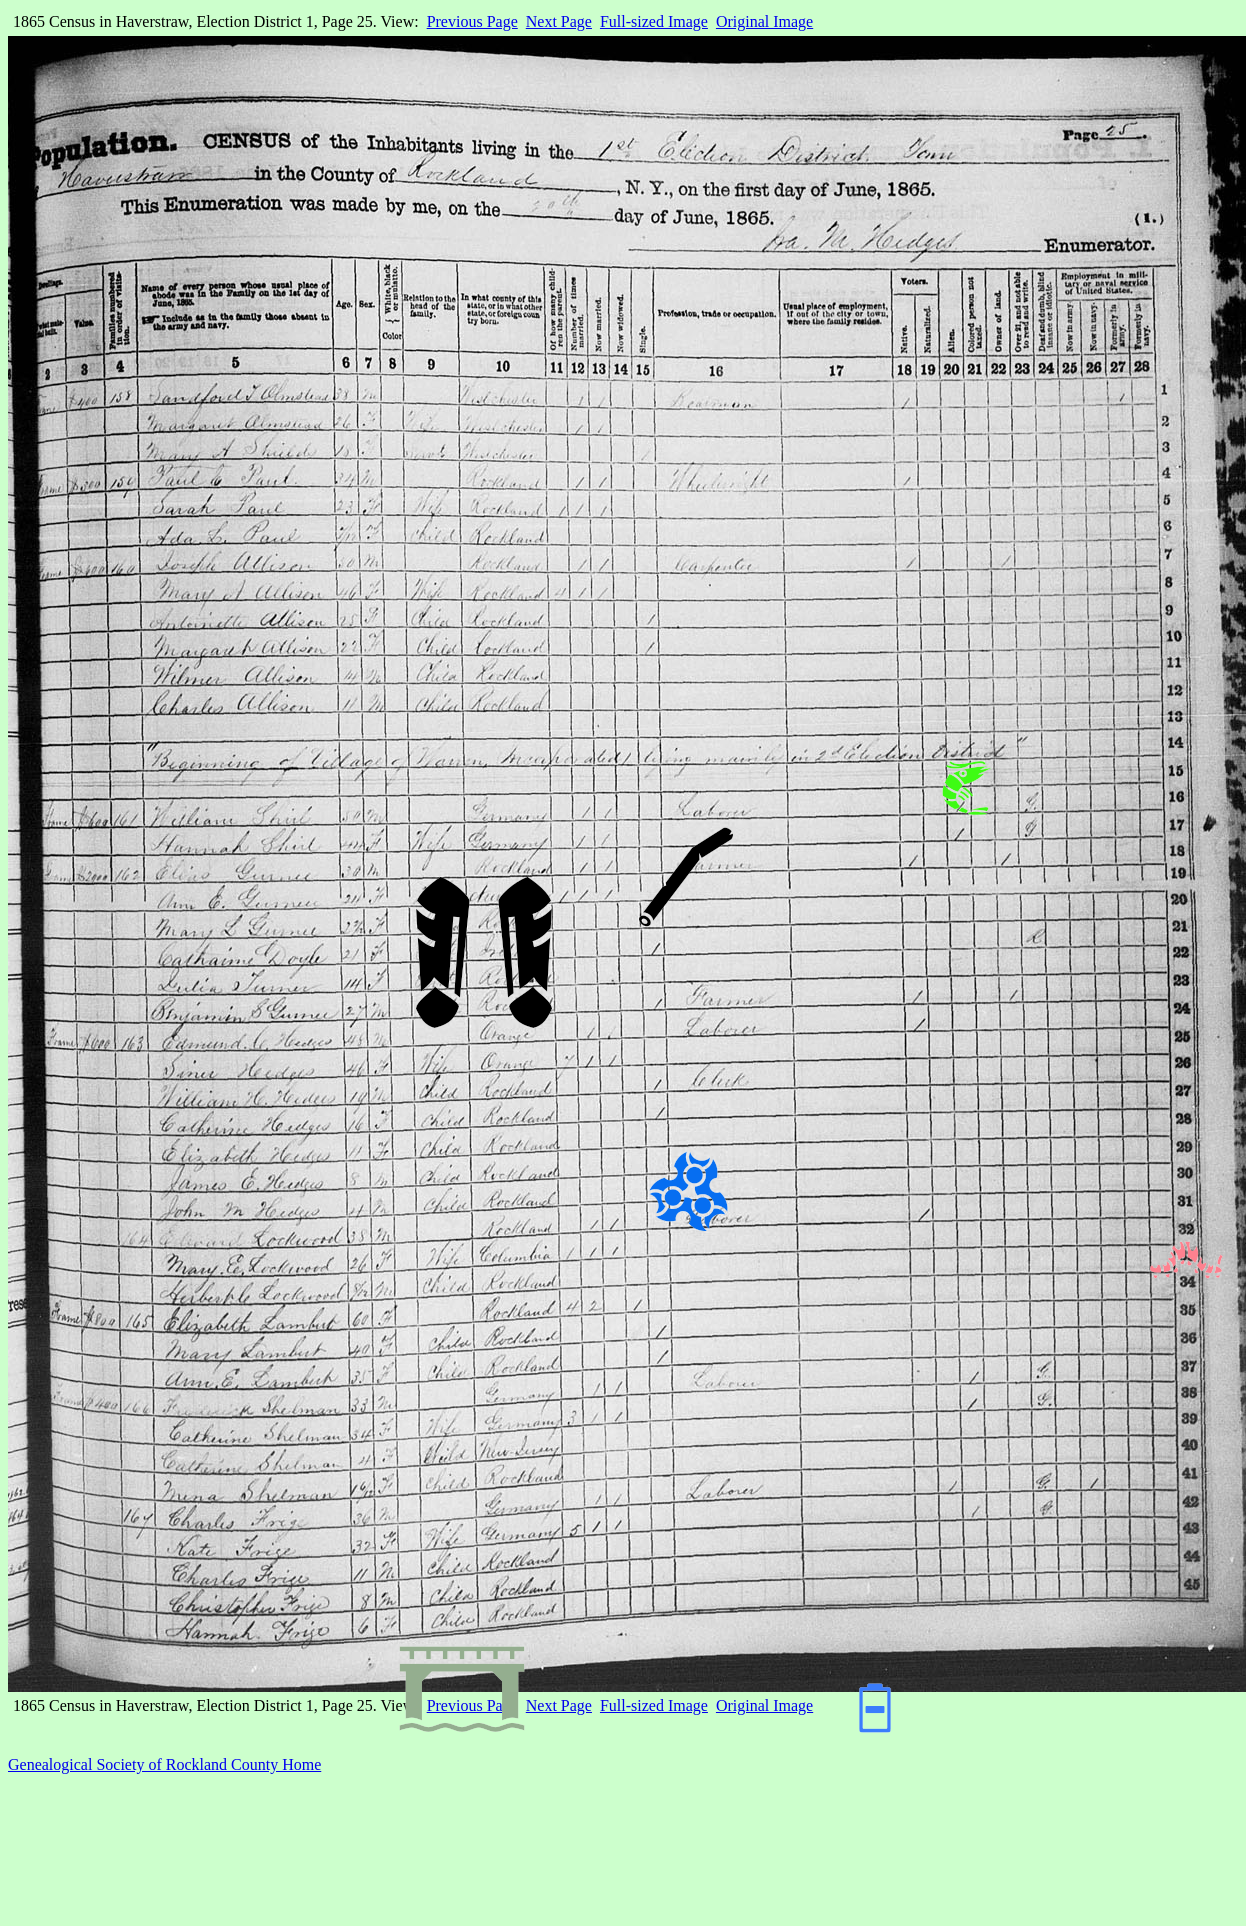 The image size is (1246, 1926). Describe the element at coordinates (484, 953) in the screenshot. I see `equip leg armor to your character` at that location.